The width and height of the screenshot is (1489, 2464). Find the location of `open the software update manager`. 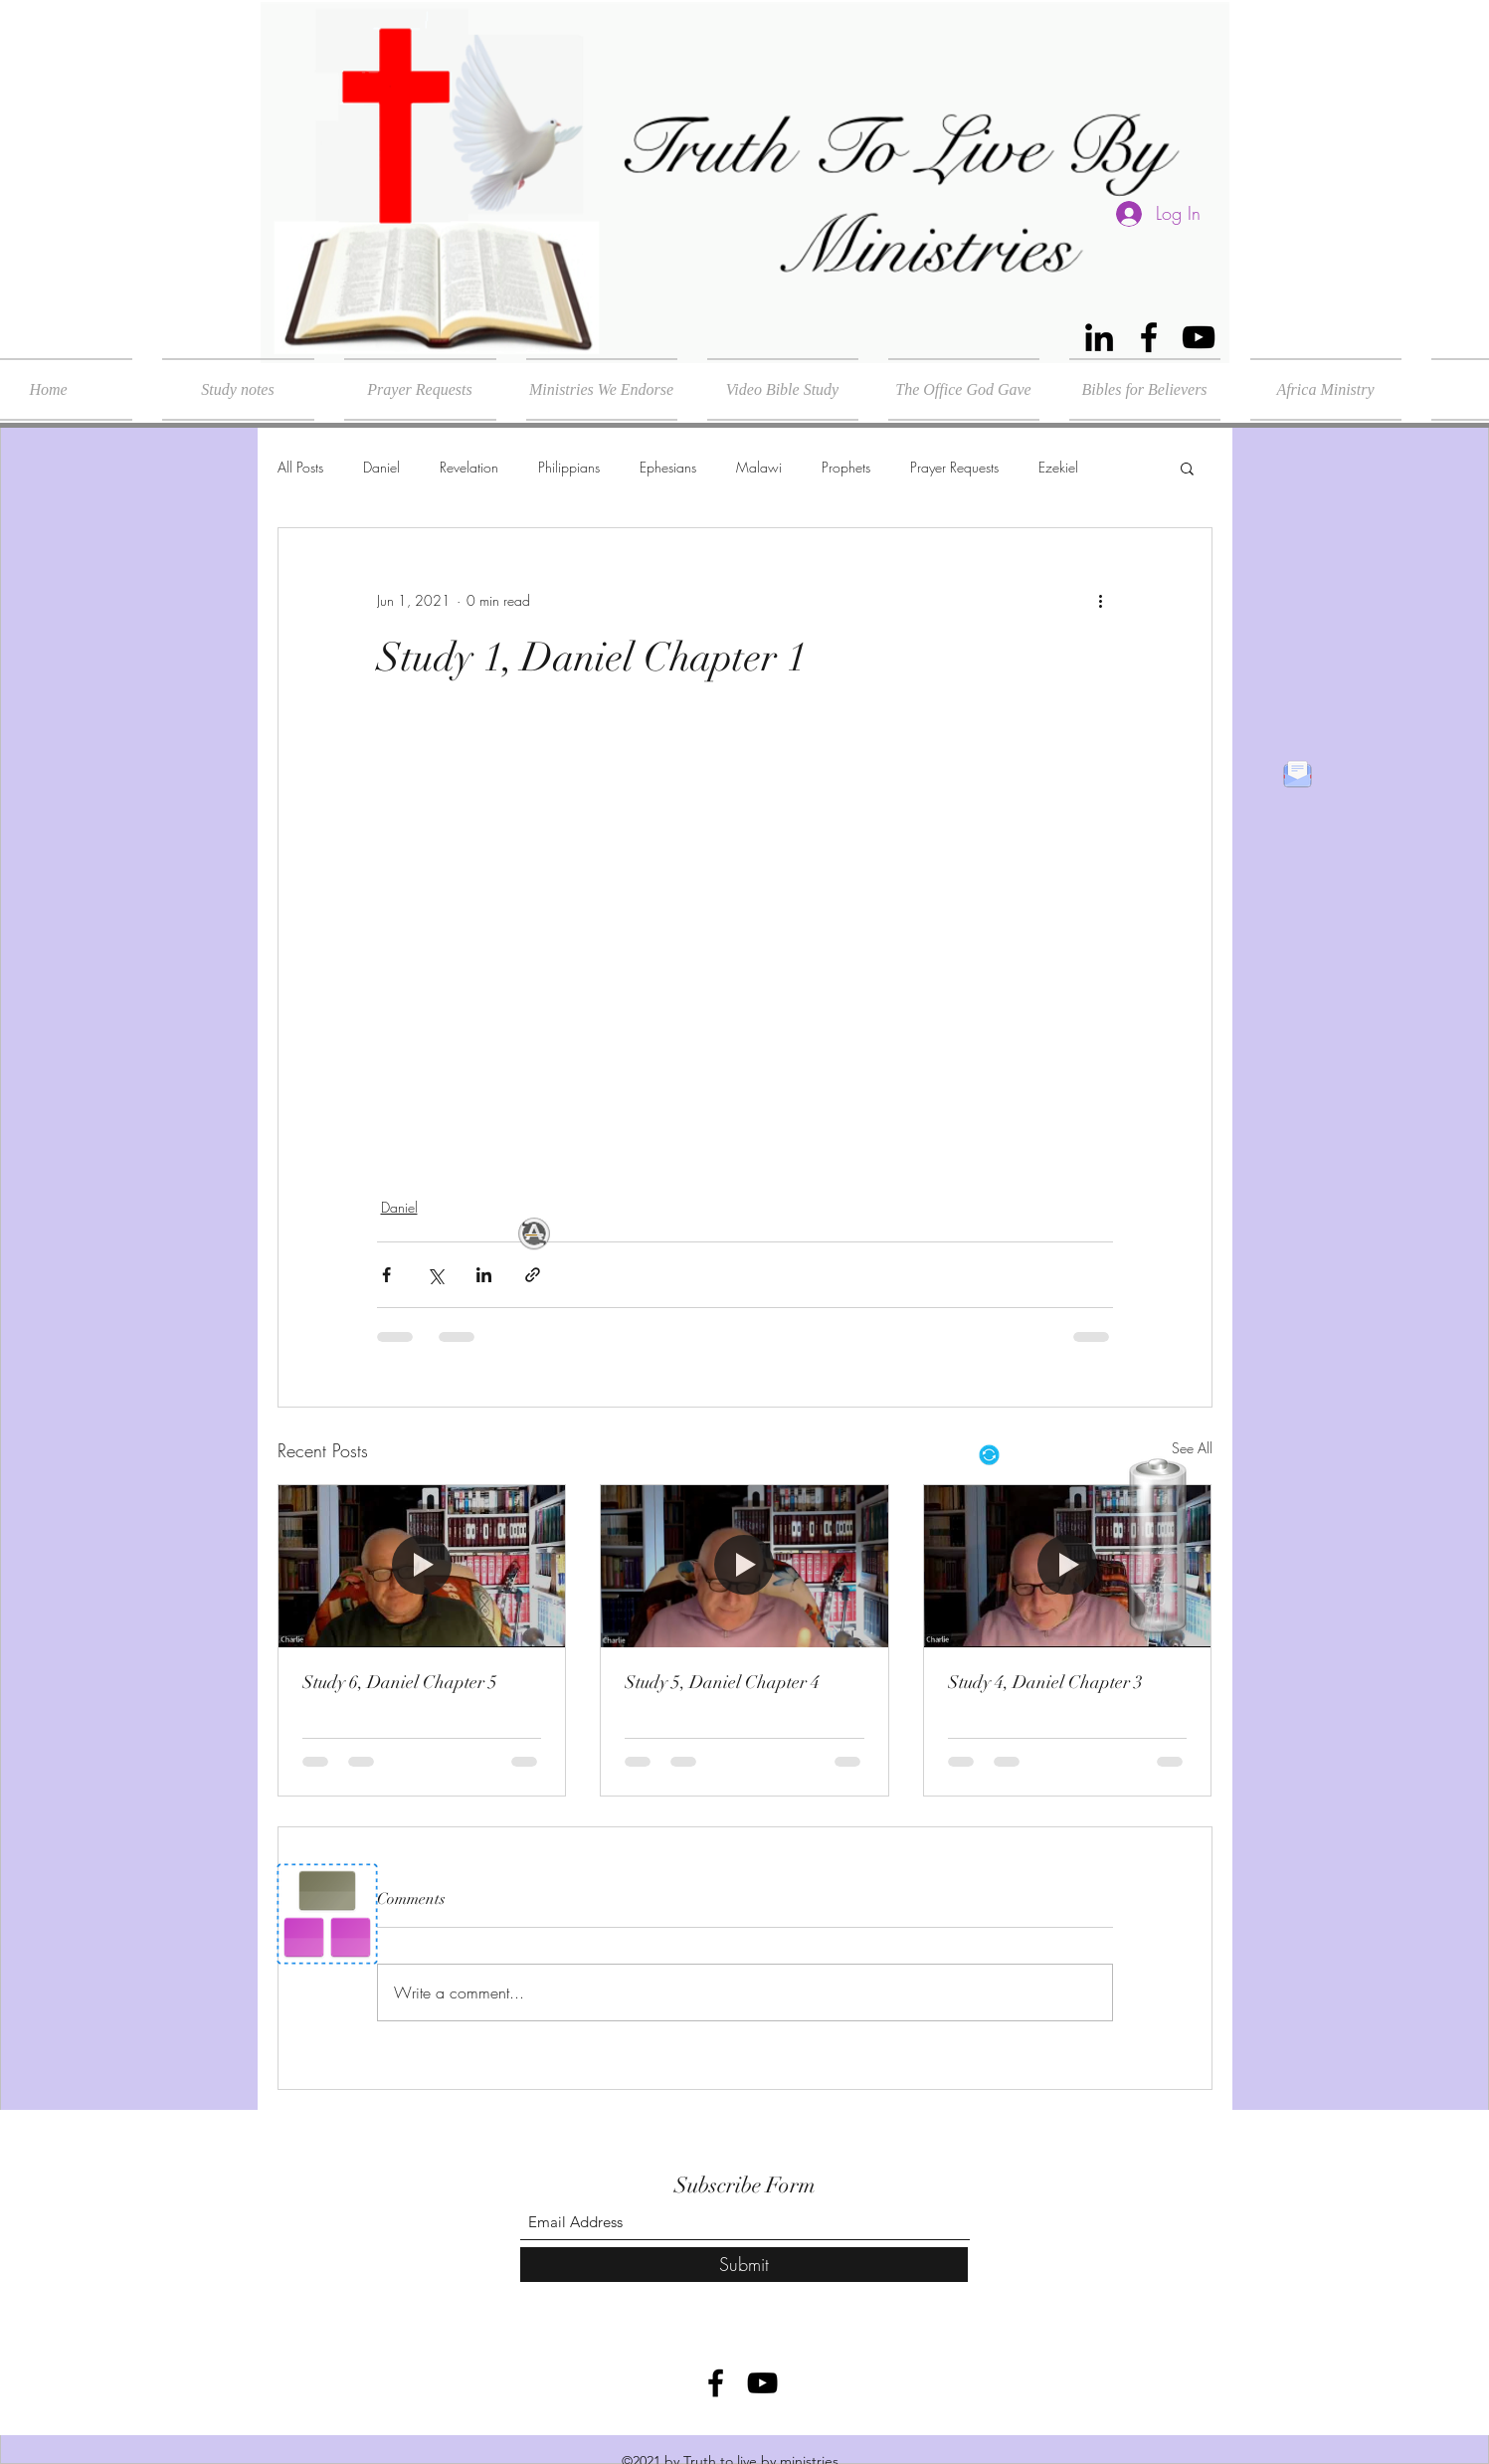

open the software update manager is located at coordinates (534, 1233).